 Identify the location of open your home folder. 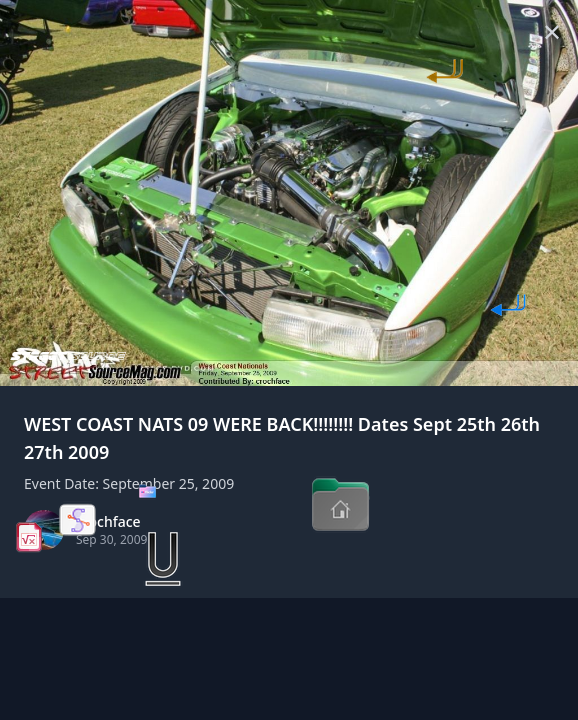
(340, 504).